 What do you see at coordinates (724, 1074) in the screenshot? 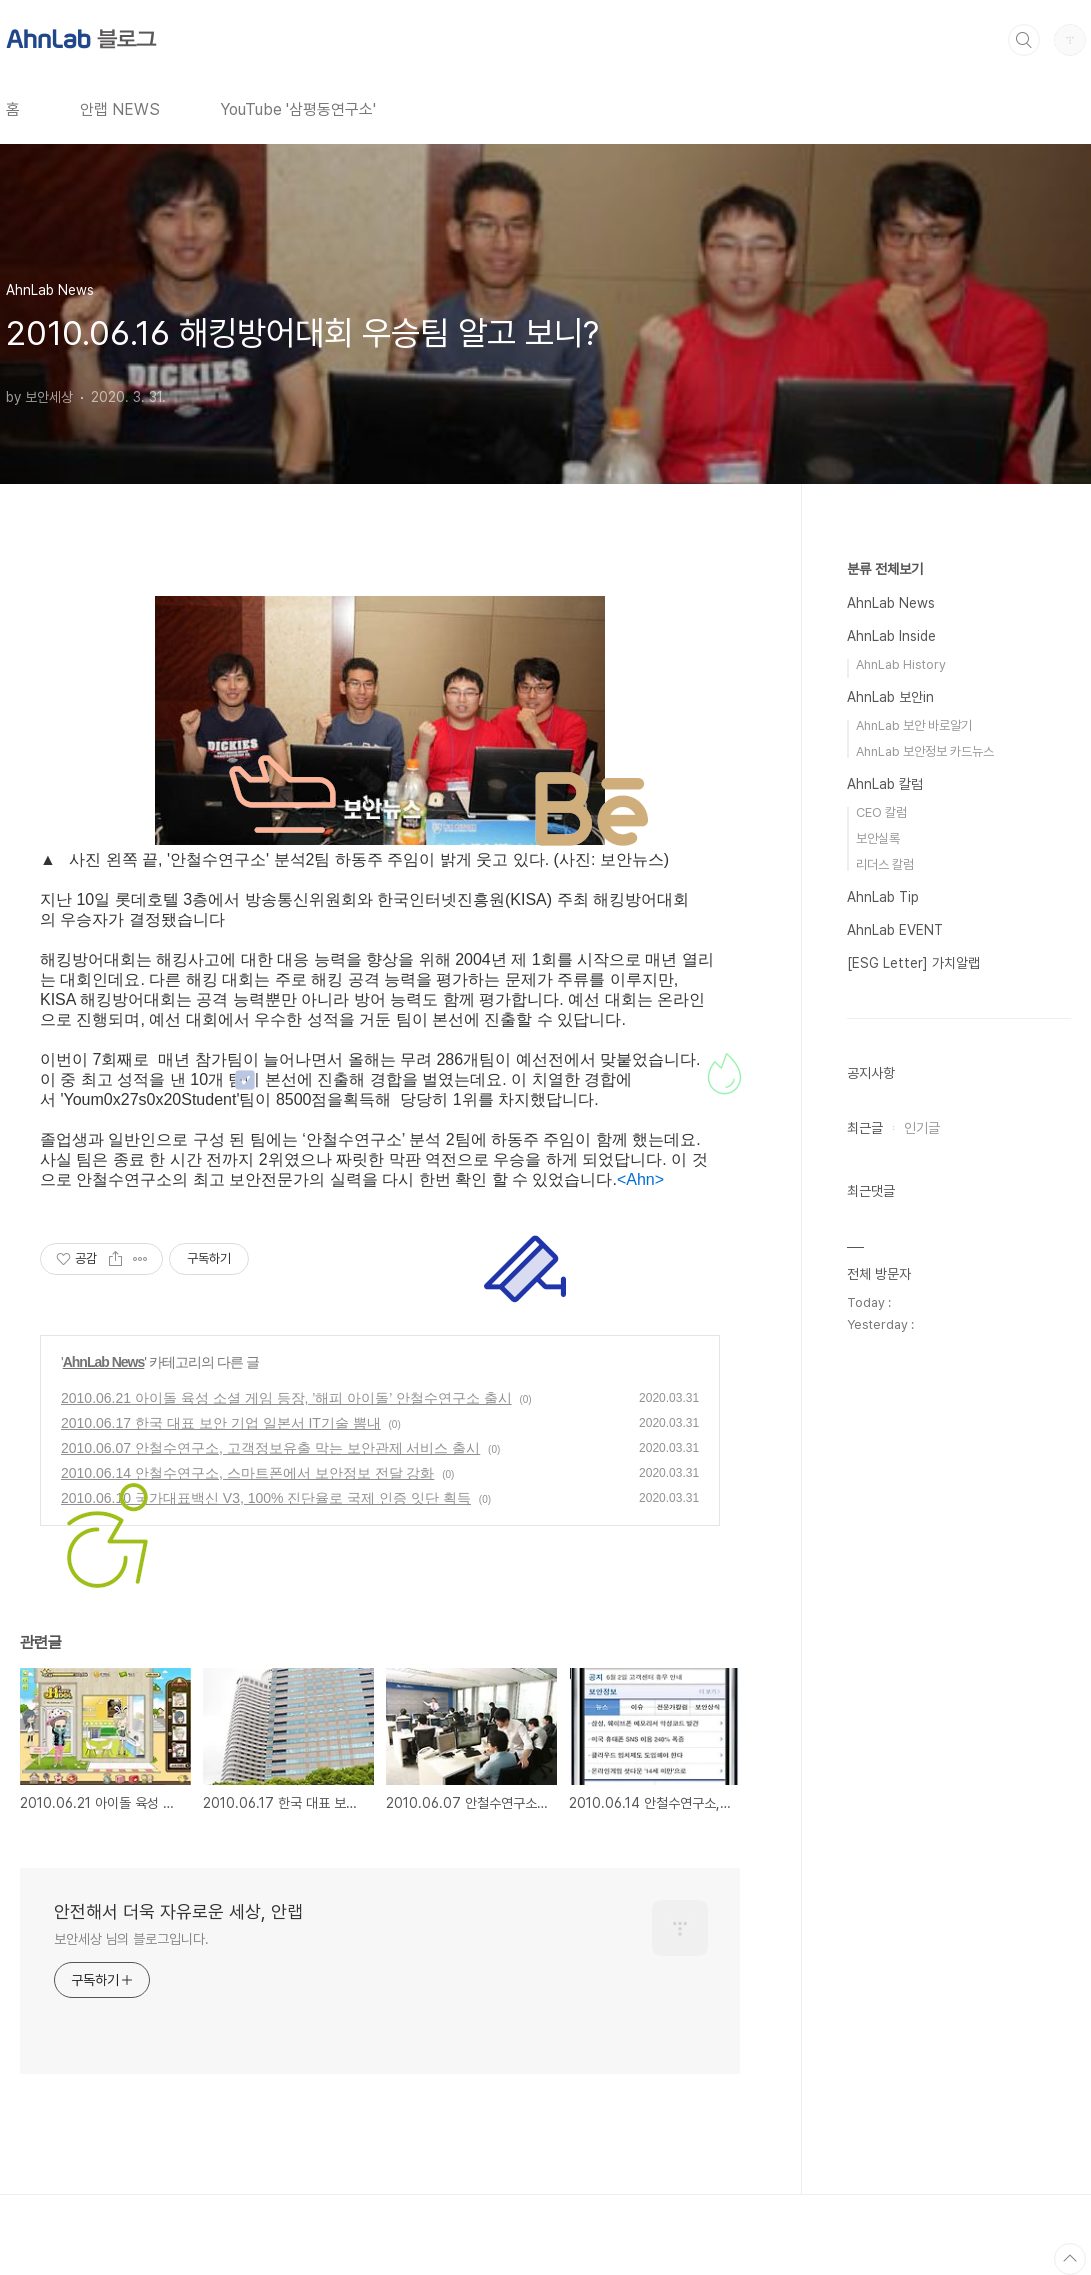
I see `indicates trending or popular content` at bounding box center [724, 1074].